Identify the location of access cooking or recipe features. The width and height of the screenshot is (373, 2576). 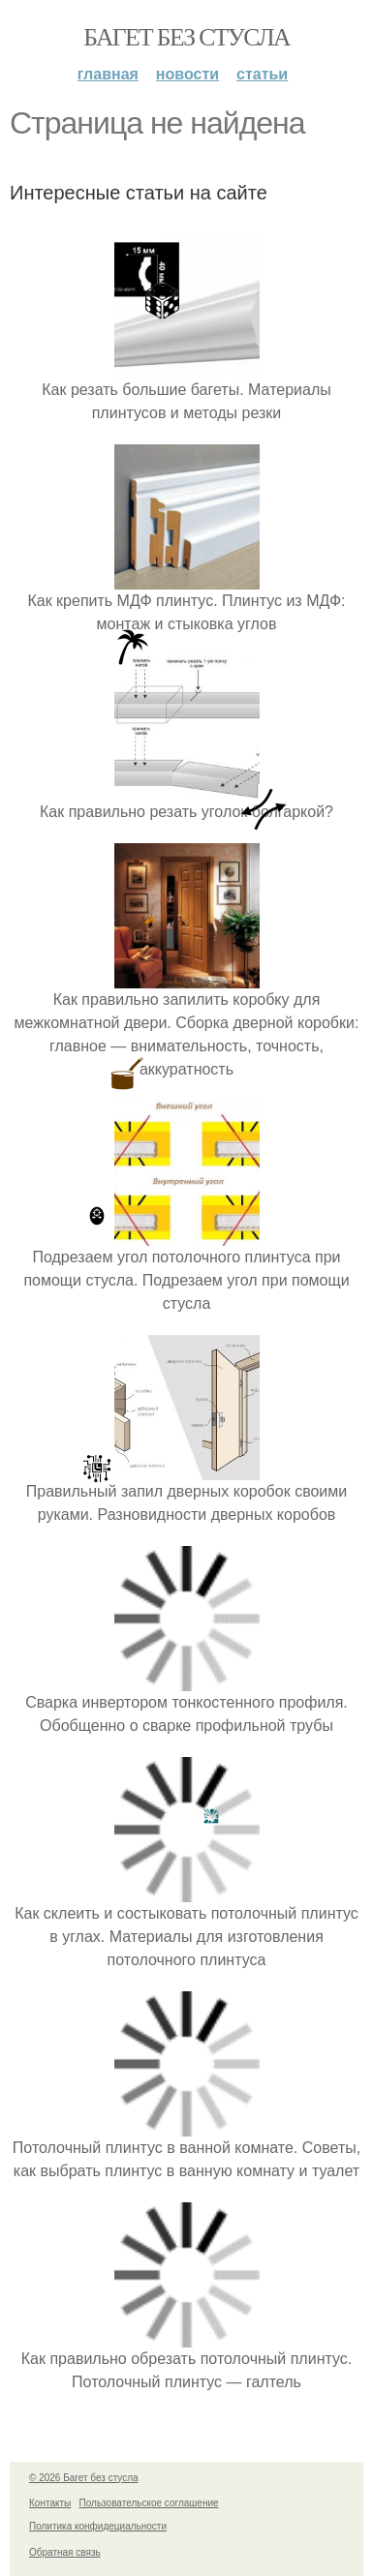
(127, 1074).